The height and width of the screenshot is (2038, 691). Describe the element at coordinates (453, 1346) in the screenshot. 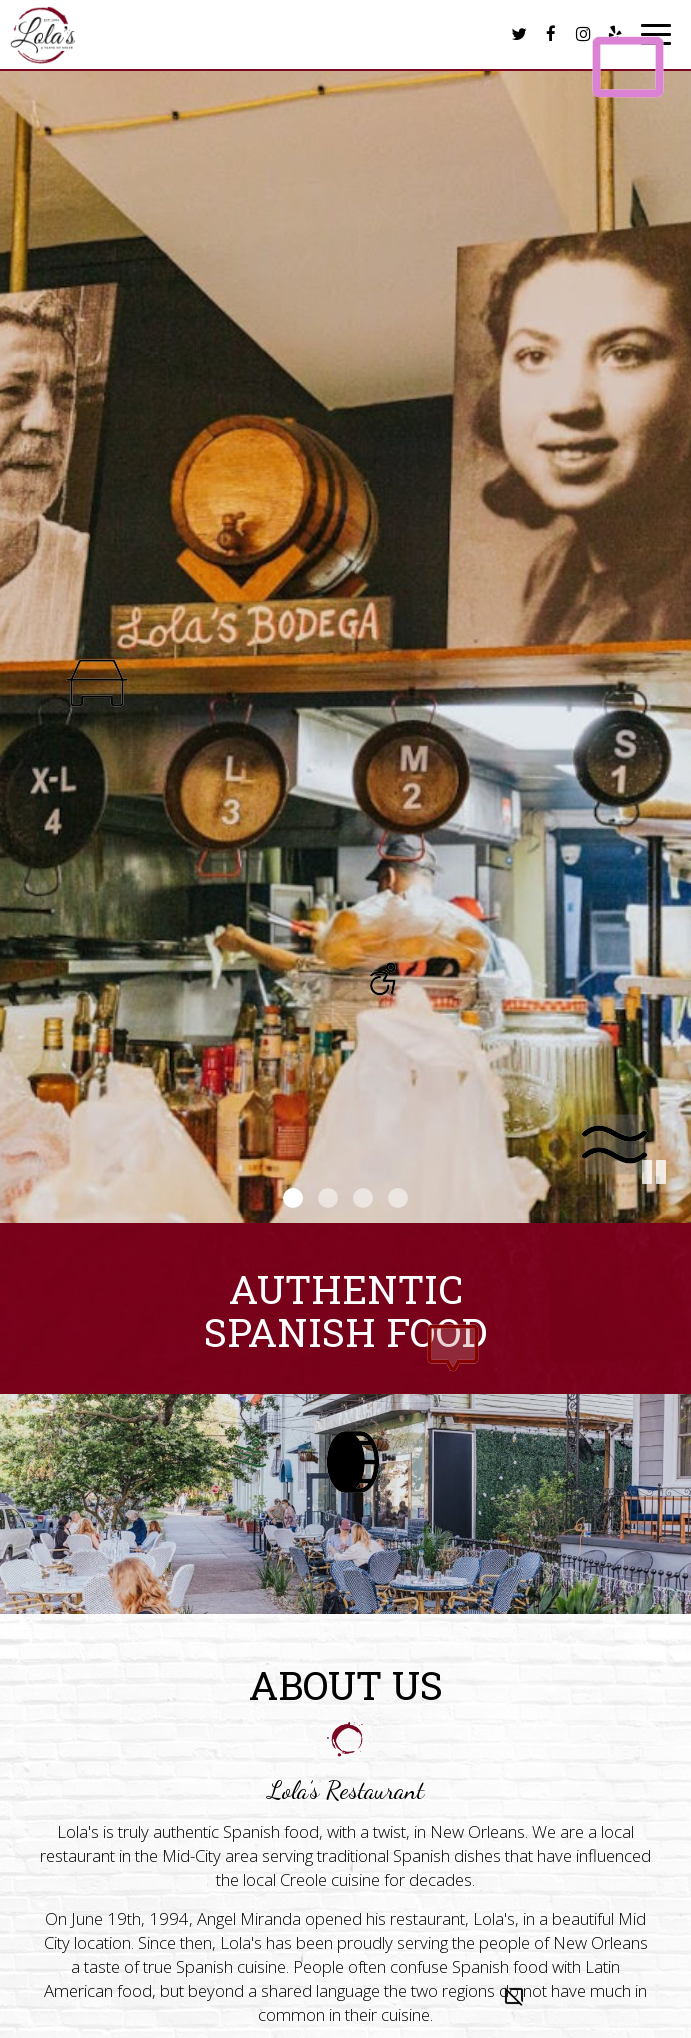

I see `open chat or messaging` at that location.